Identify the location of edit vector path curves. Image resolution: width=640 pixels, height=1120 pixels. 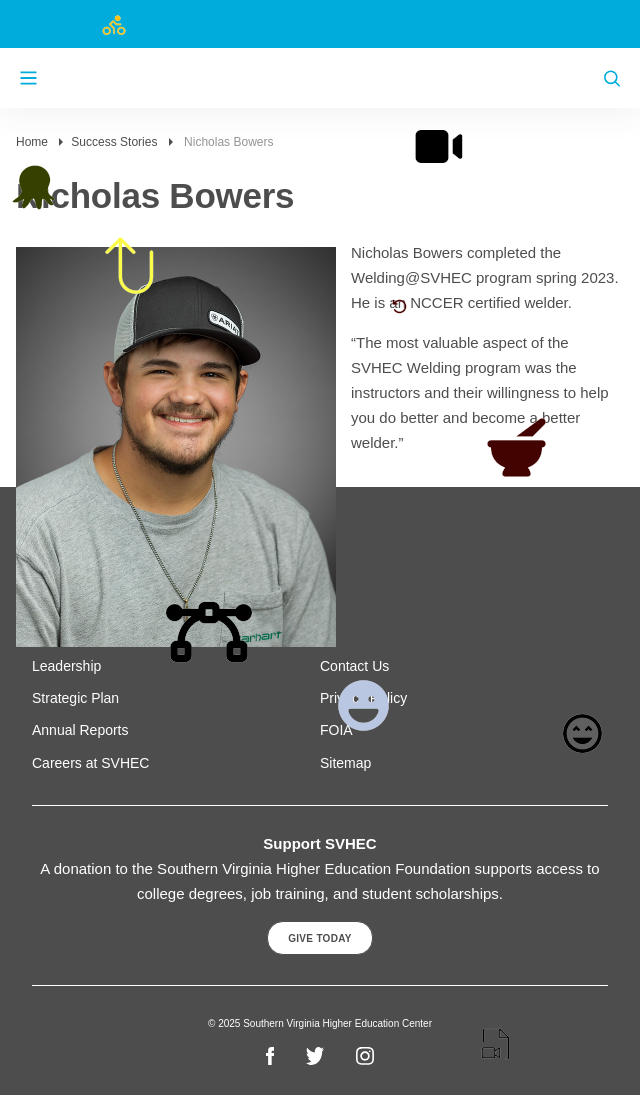
(209, 632).